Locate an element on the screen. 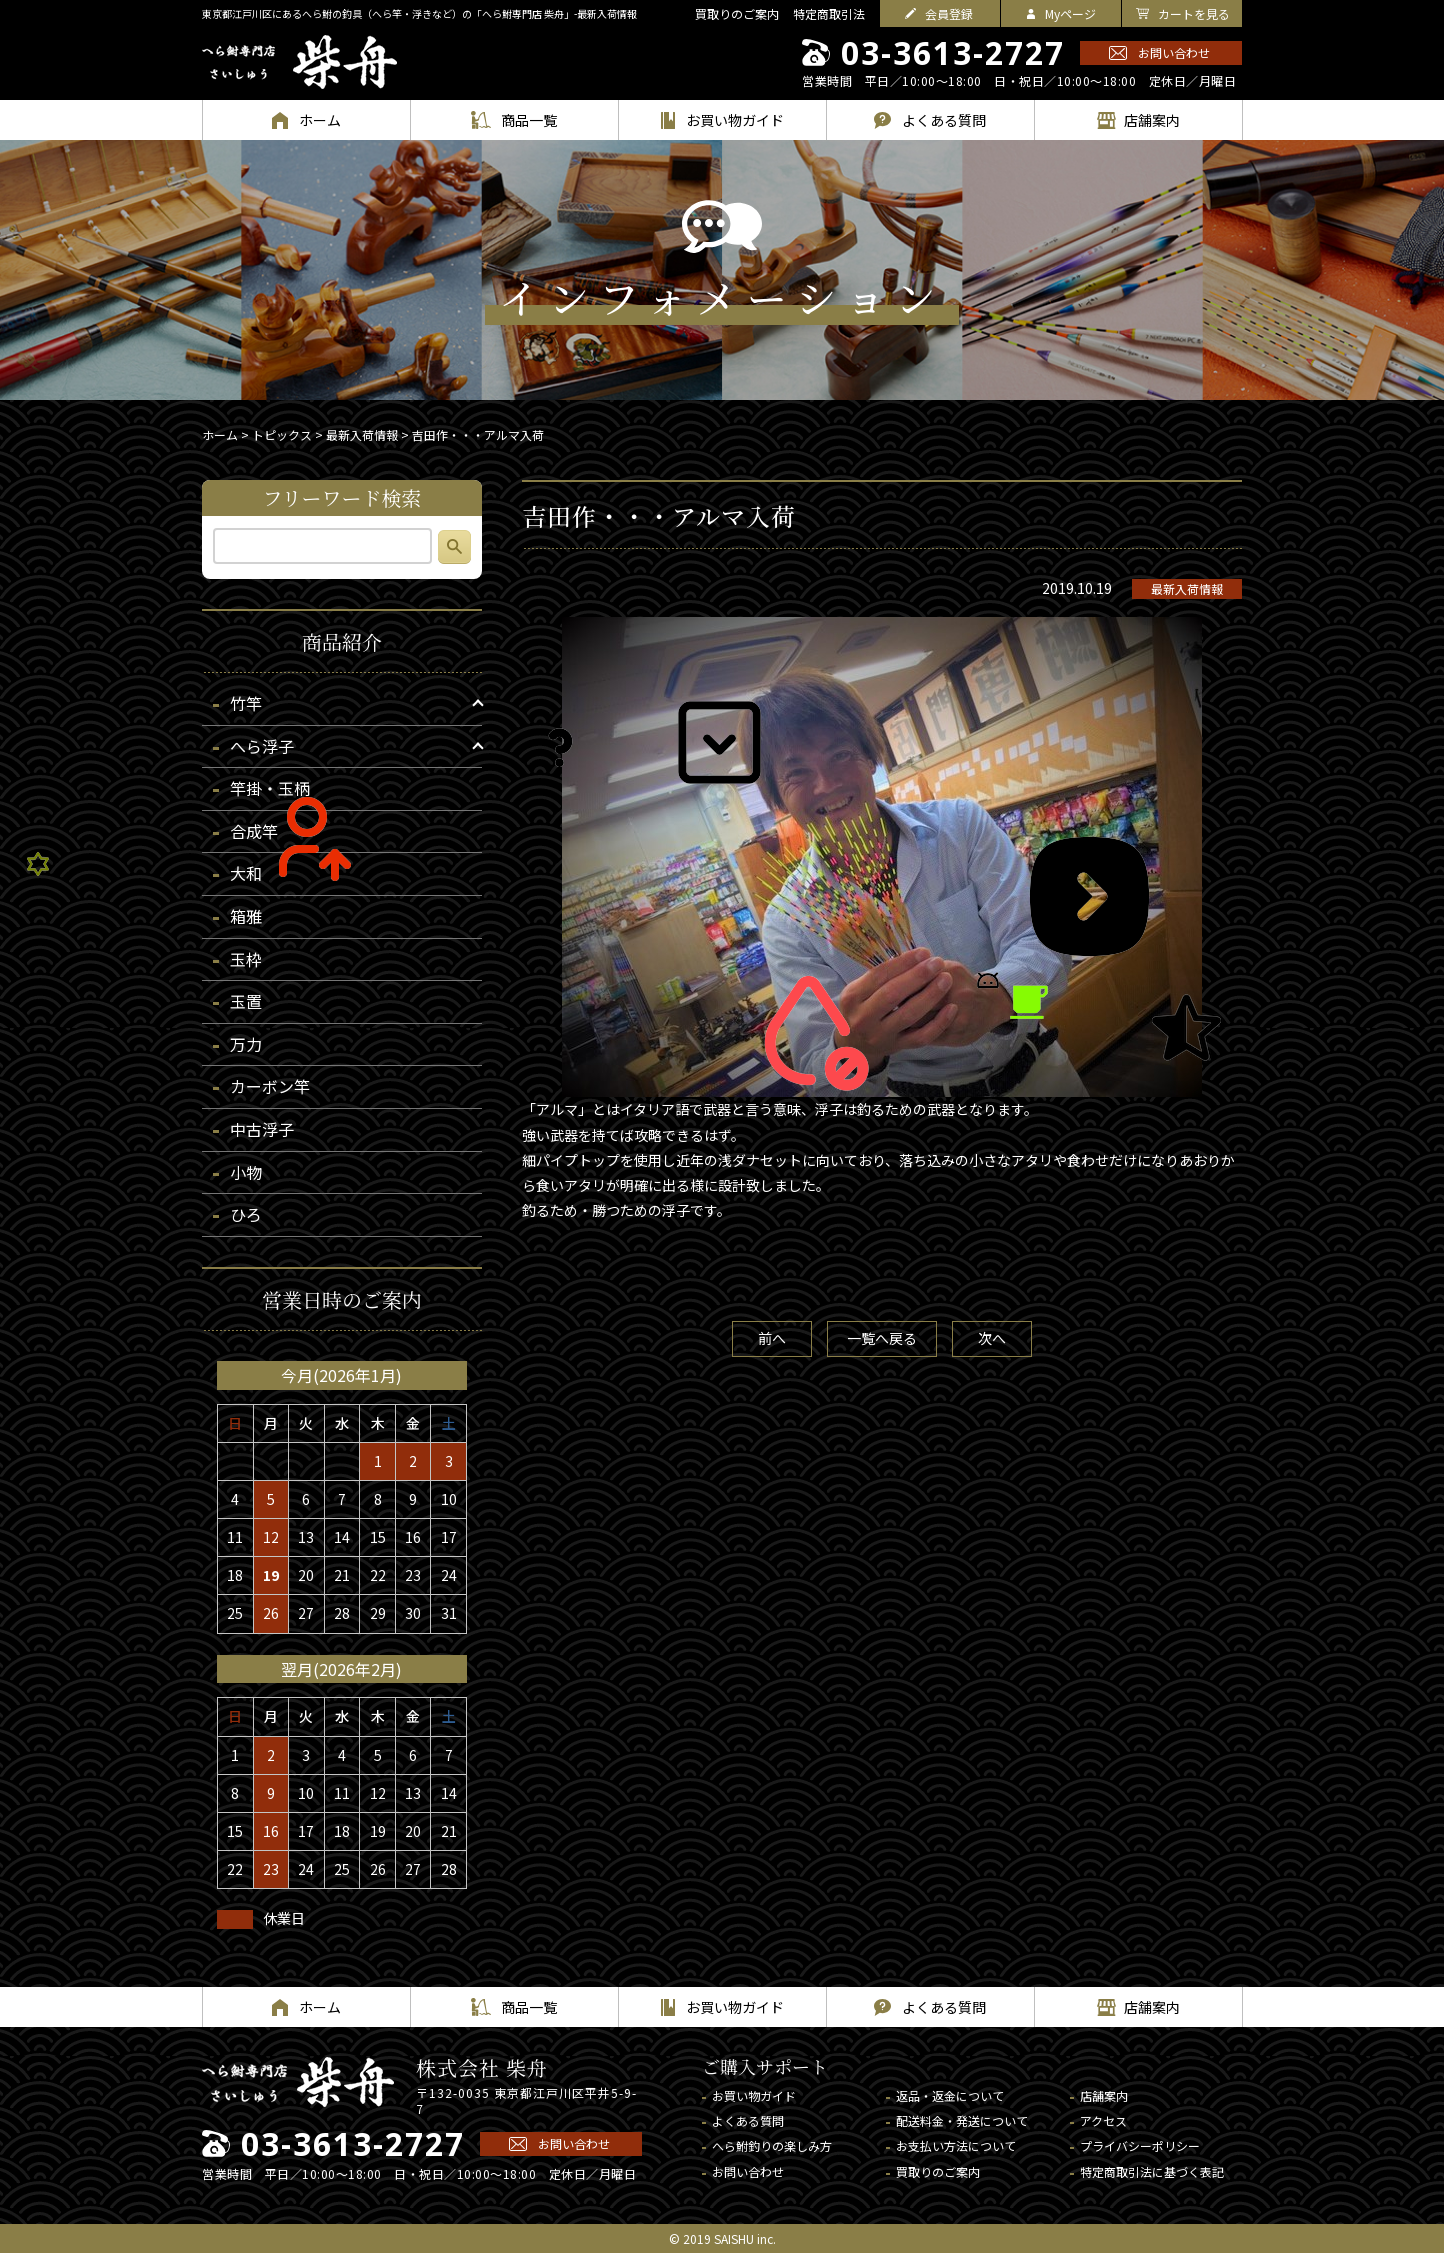  indicates a partial or half-star rating is located at coordinates (1186, 1028).